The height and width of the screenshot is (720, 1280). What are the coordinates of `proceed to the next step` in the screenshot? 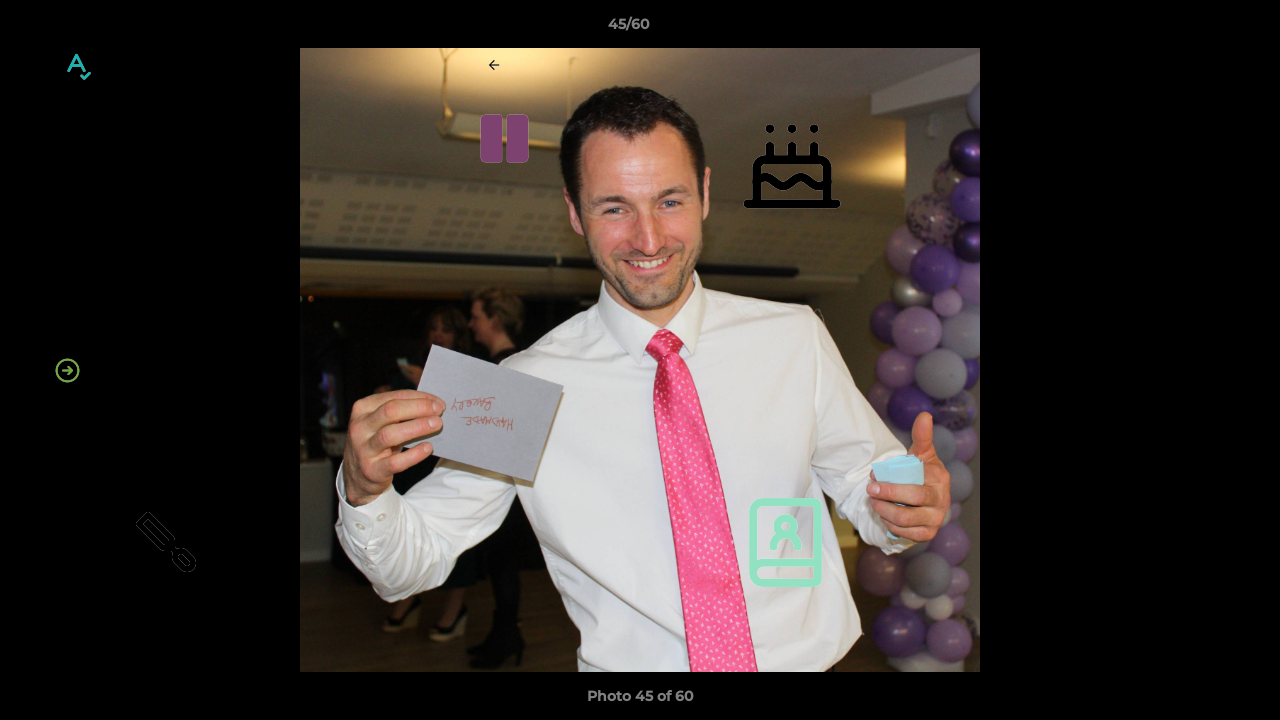 It's located at (67, 370).